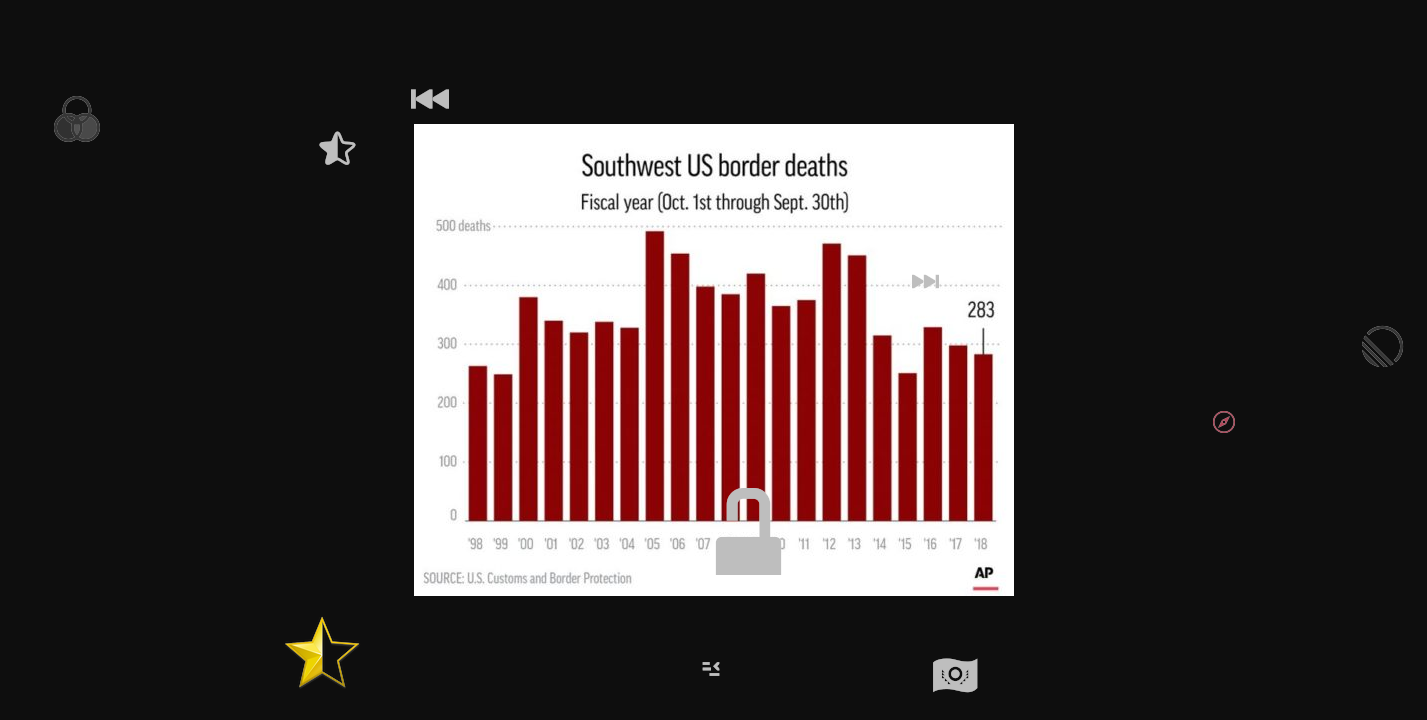 This screenshot has width=1427, height=720. What do you see at coordinates (430, 99) in the screenshot?
I see `skip to the previous track` at bounding box center [430, 99].